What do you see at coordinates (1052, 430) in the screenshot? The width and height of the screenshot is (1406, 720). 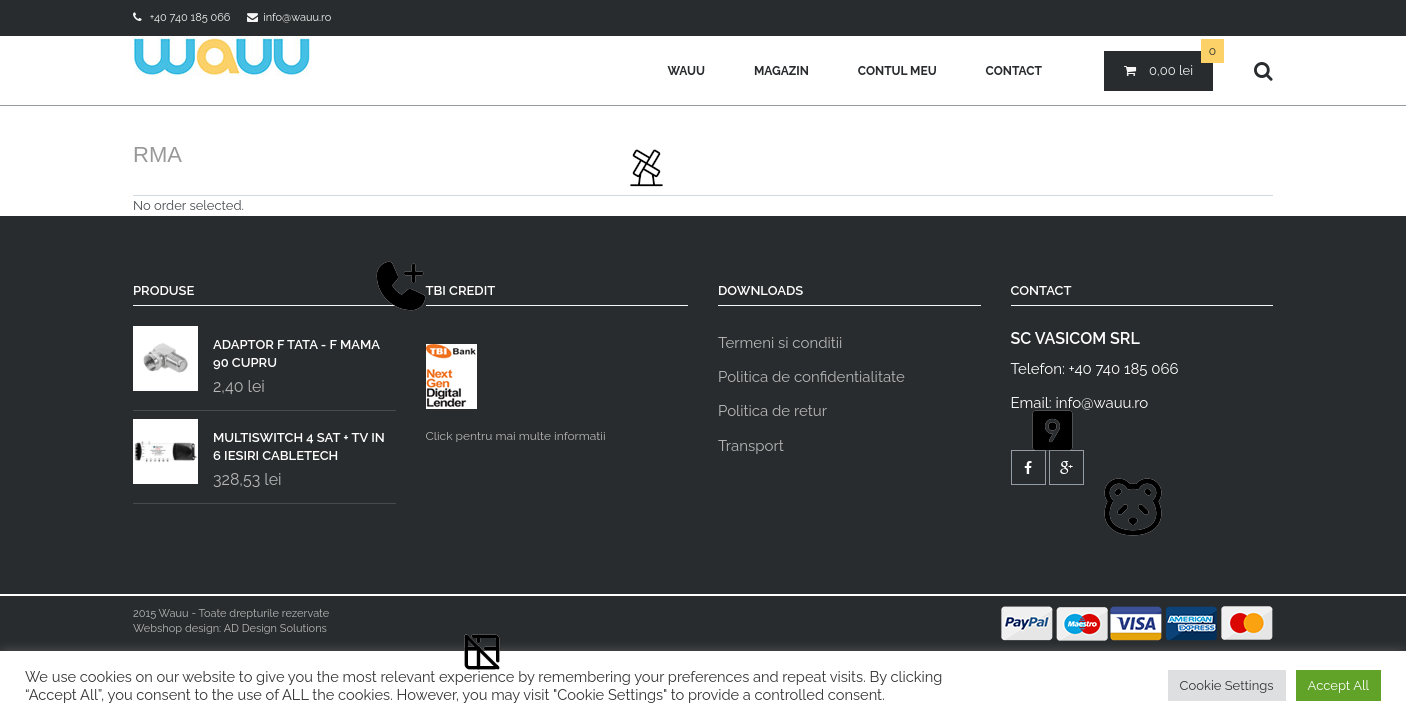 I see `select the number nine` at bounding box center [1052, 430].